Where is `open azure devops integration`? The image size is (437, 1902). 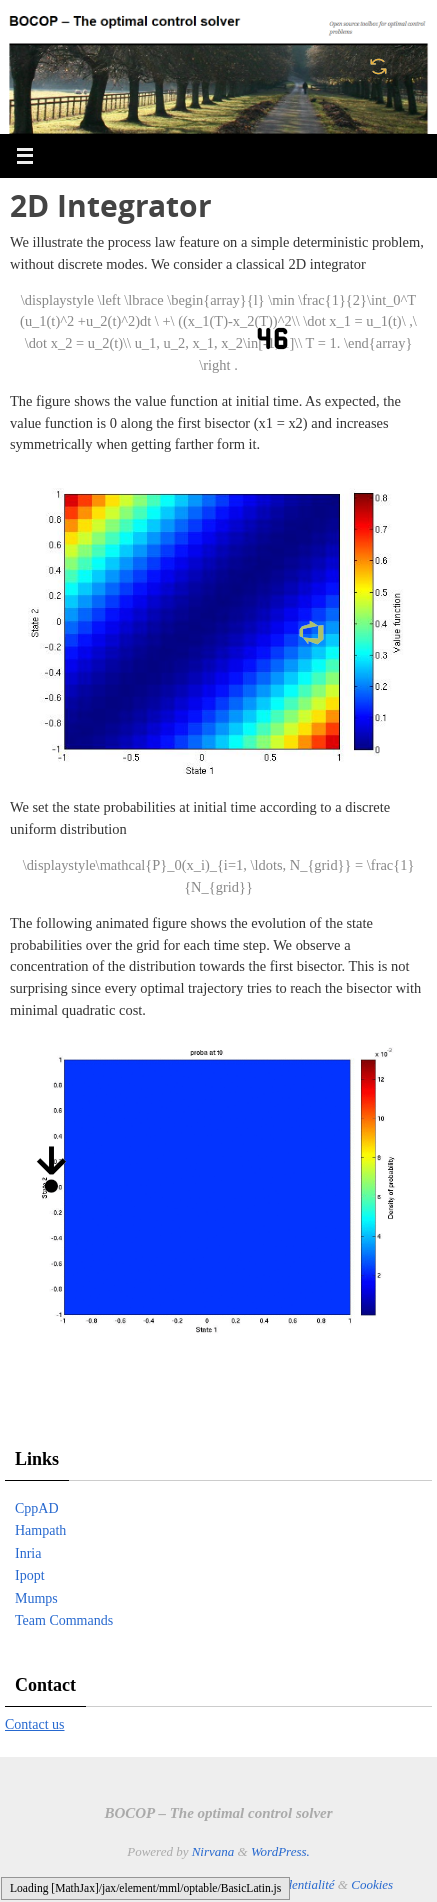 open azure devops integration is located at coordinates (311, 632).